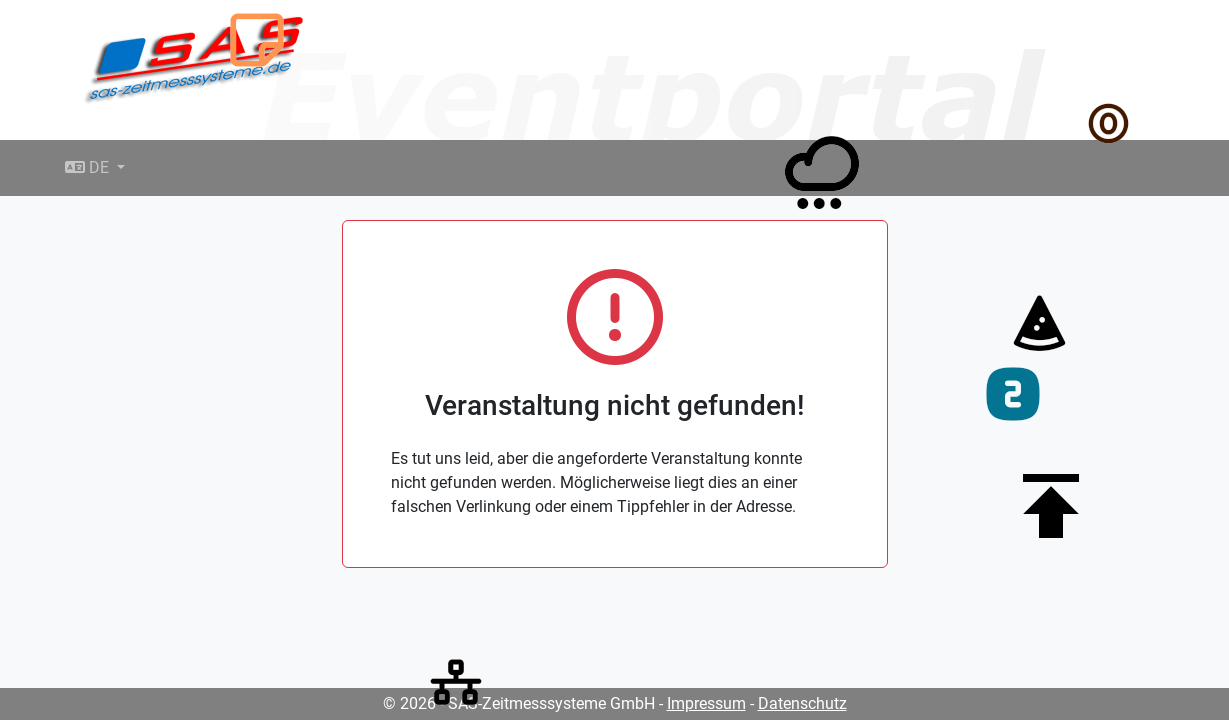 The width and height of the screenshot is (1229, 720). I want to click on publish or upload content, so click(1051, 506).